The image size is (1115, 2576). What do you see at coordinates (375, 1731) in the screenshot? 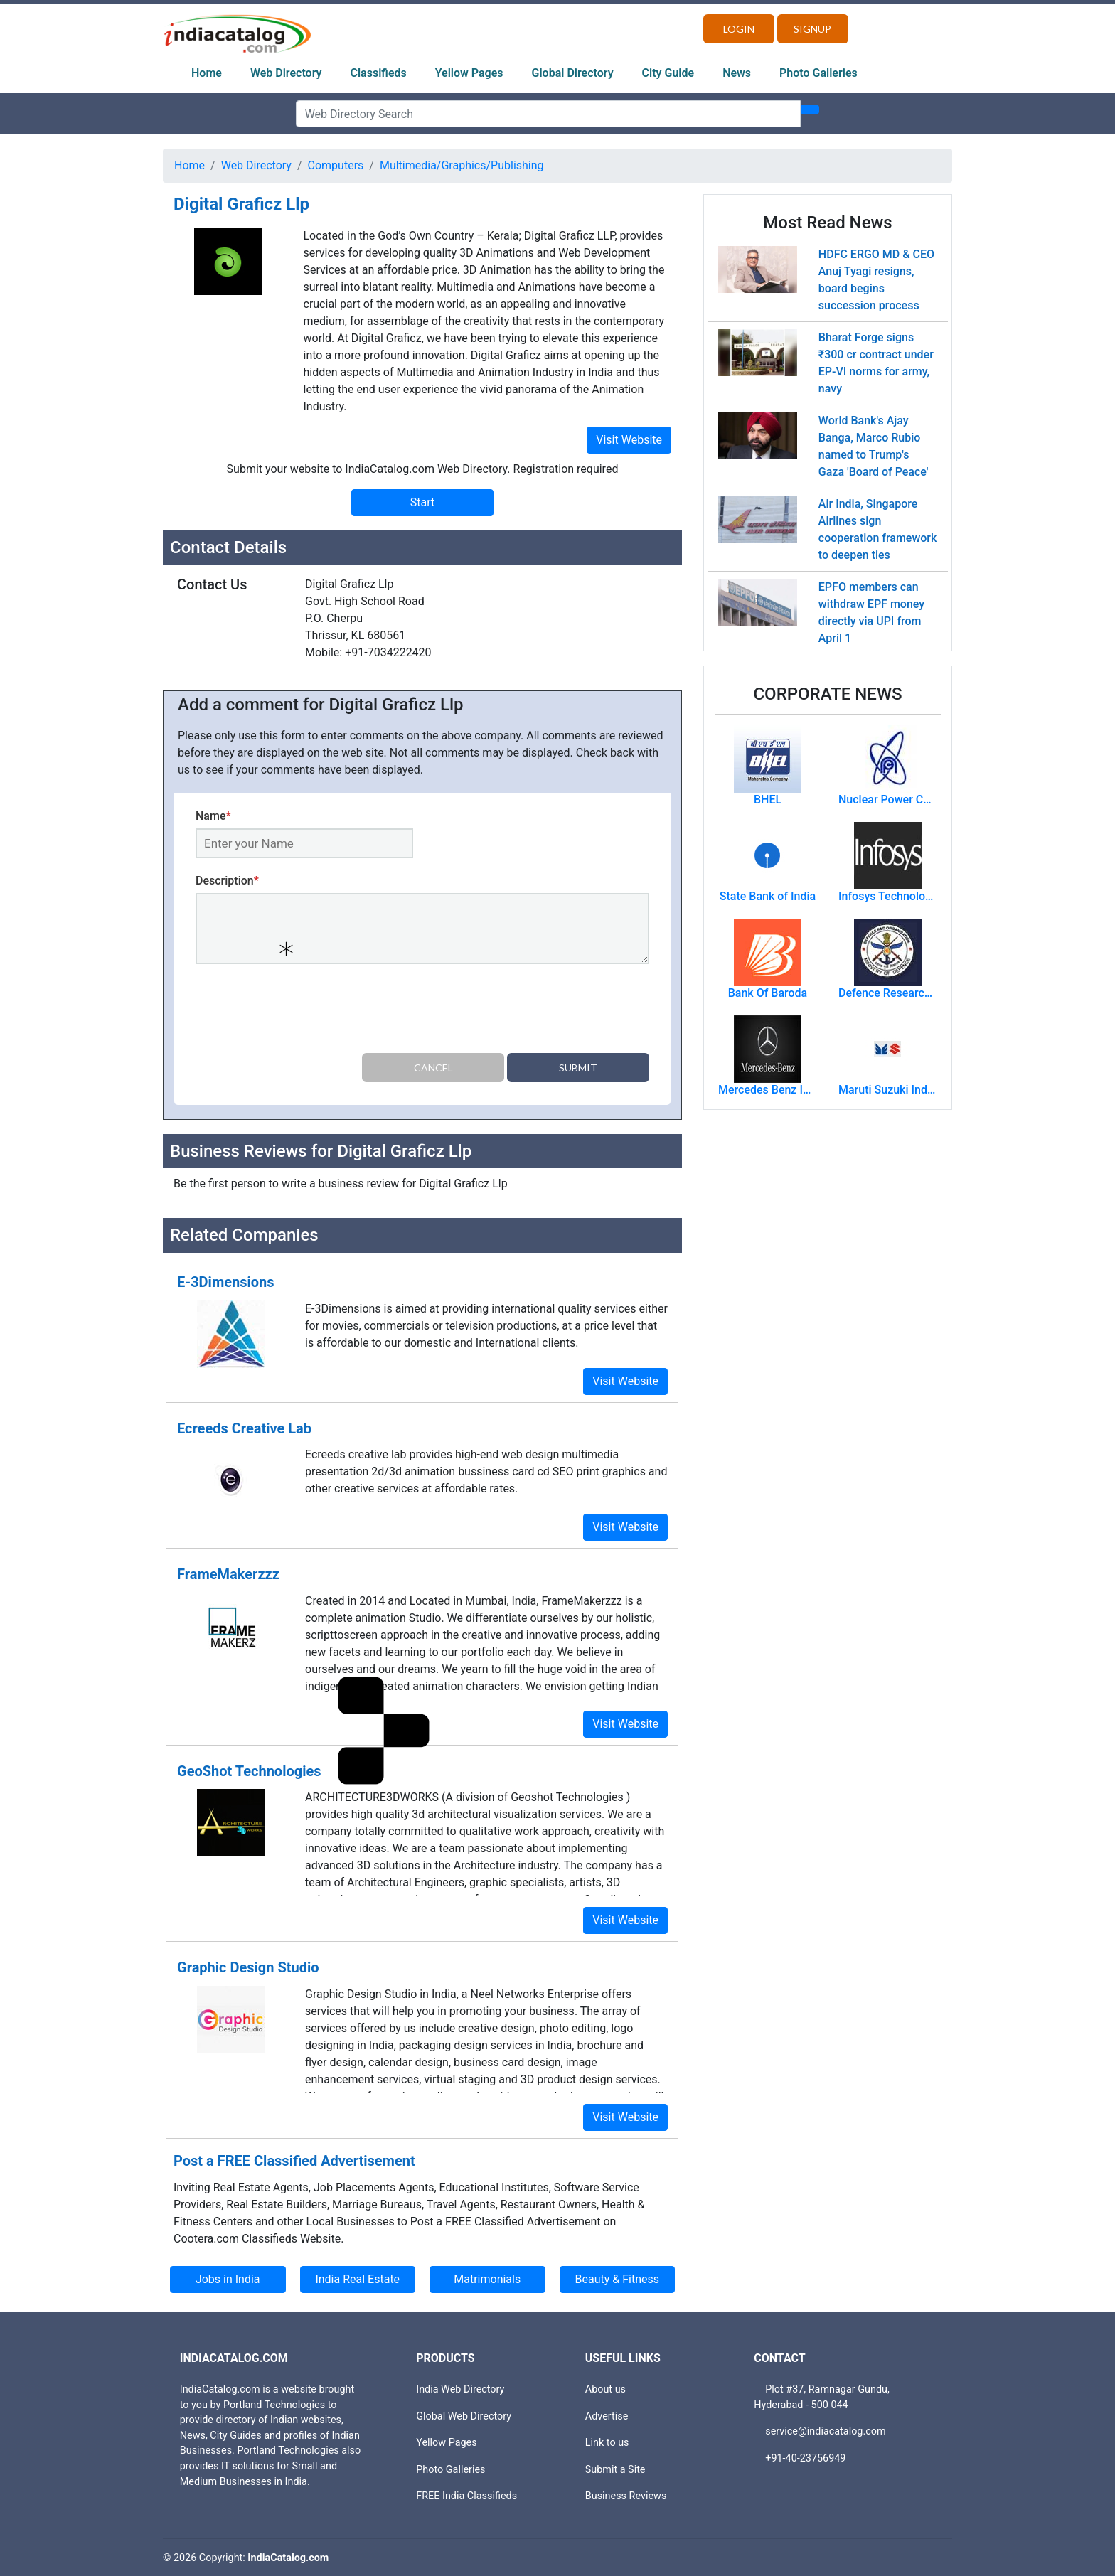
I see `open replit coding environment` at bounding box center [375, 1731].